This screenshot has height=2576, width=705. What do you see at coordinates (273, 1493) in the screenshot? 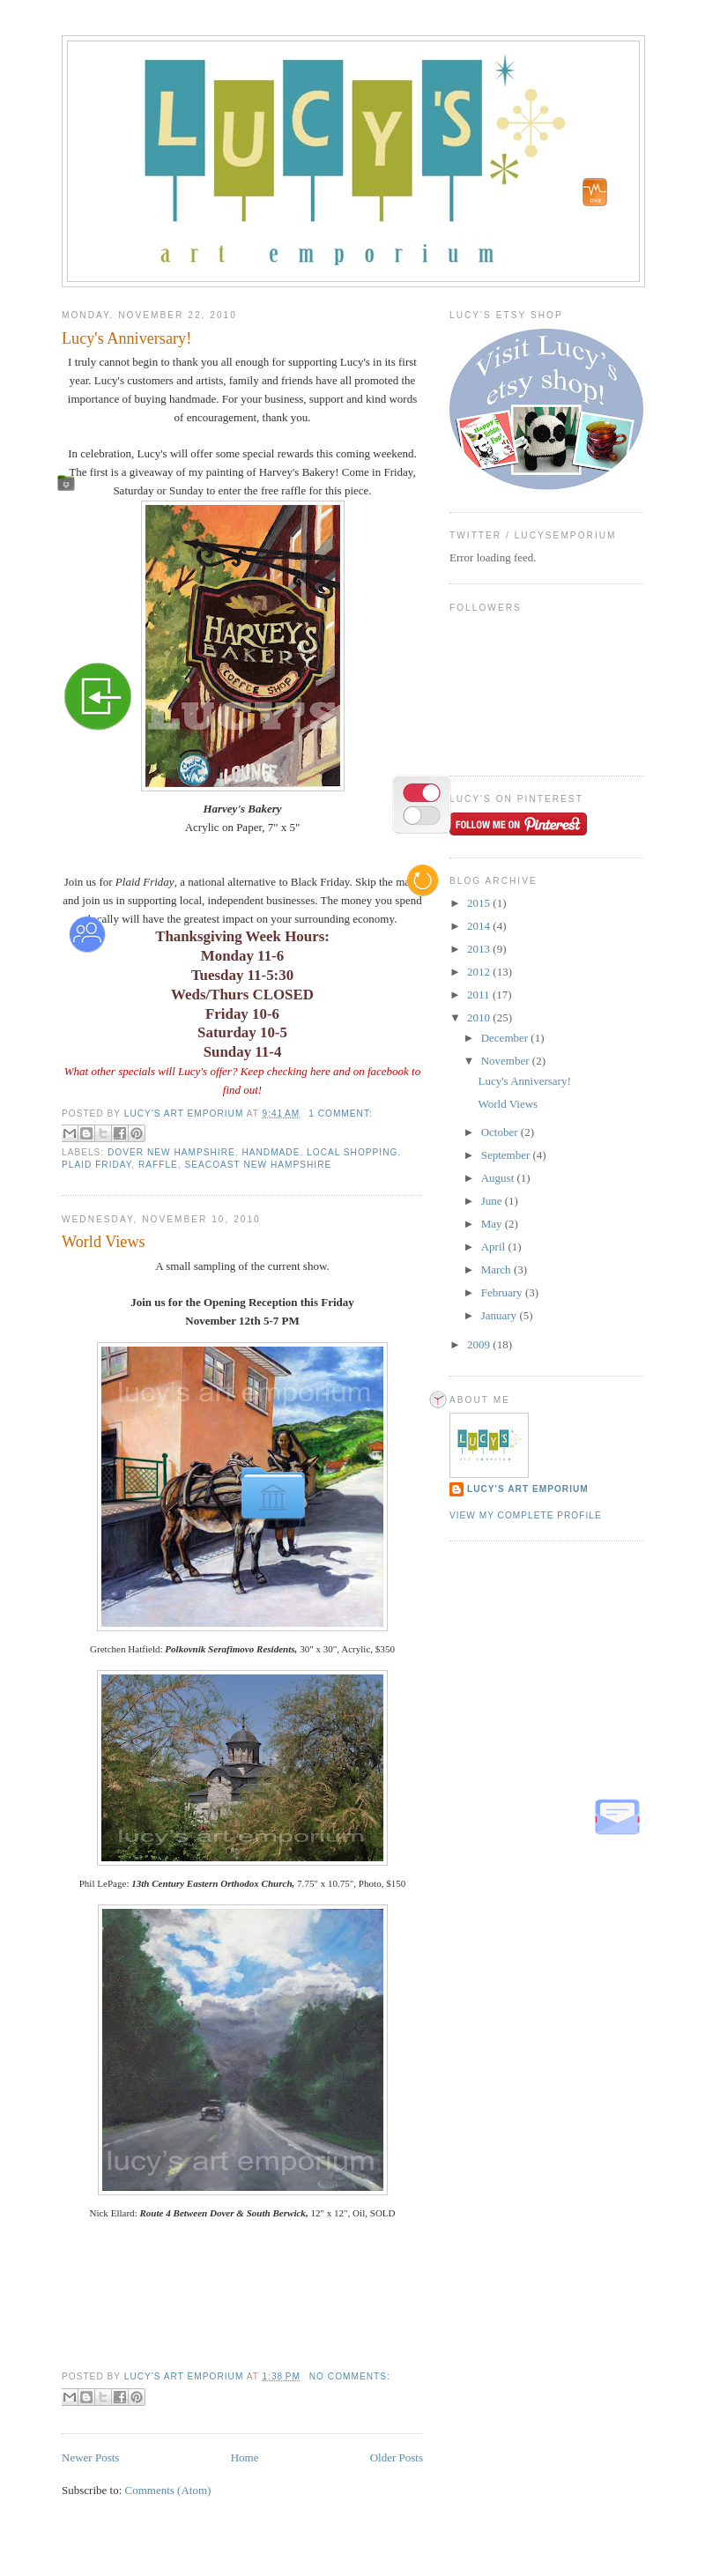
I see `open the system library folder` at bounding box center [273, 1493].